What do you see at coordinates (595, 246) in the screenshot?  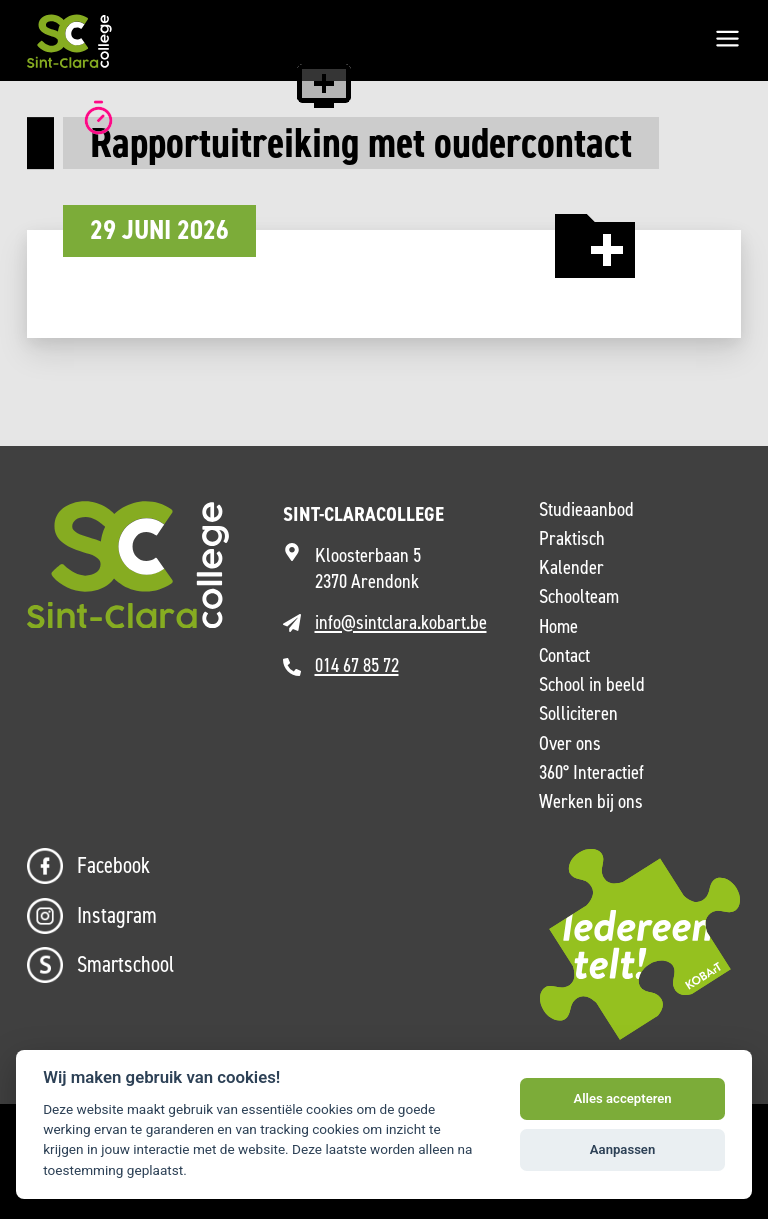 I see `create a new folder` at bounding box center [595, 246].